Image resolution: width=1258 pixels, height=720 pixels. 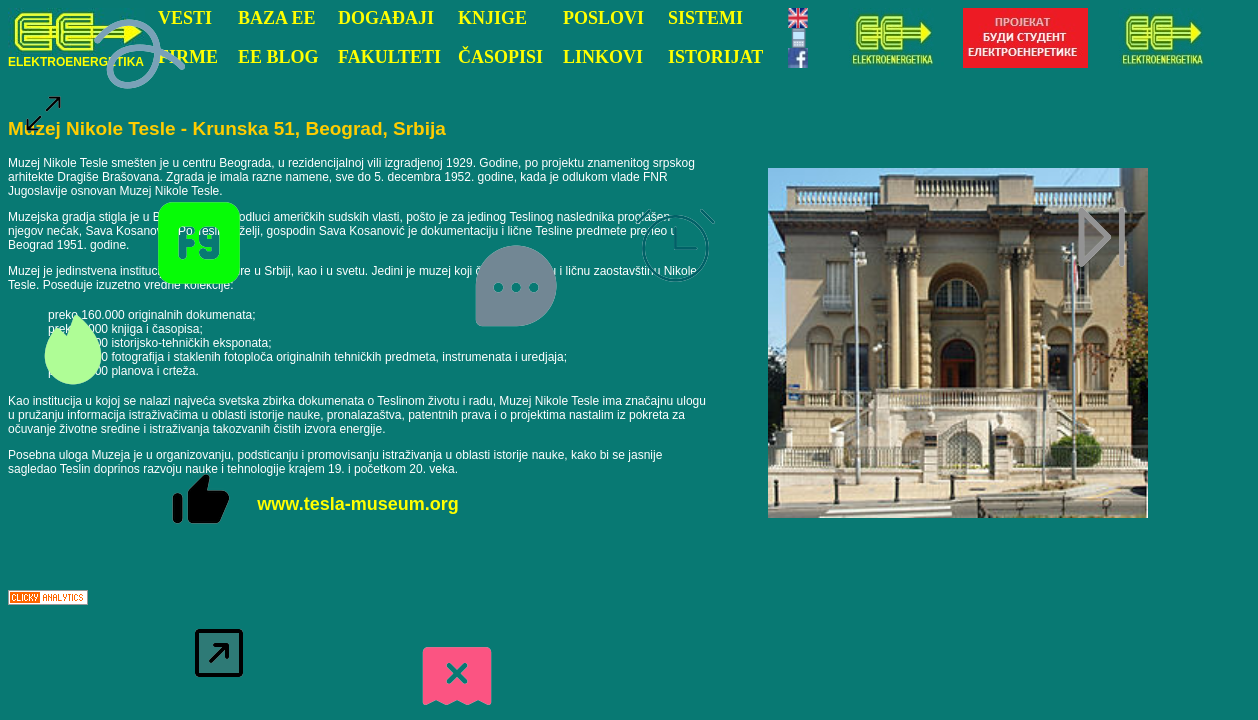 What do you see at coordinates (457, 676) in the screenshot?
I see `cancel or void a receipt` at bounding box center [457, 676].